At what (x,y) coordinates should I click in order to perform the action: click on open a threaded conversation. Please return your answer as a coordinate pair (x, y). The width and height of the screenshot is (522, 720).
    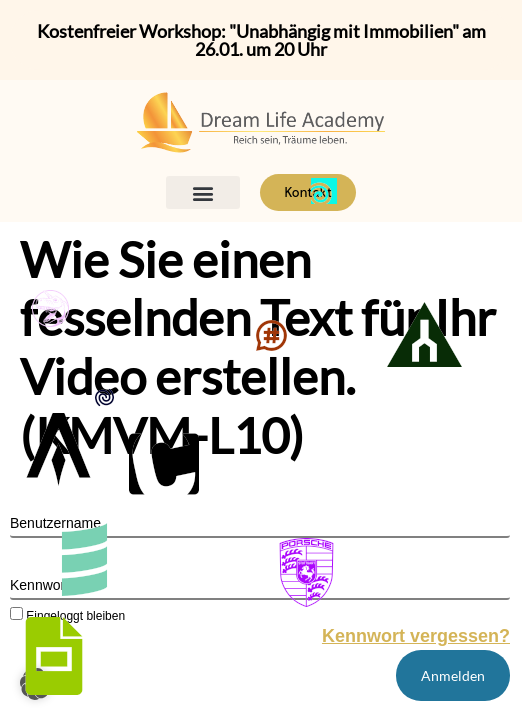
    Looking at the image, I should click on (271, 335).